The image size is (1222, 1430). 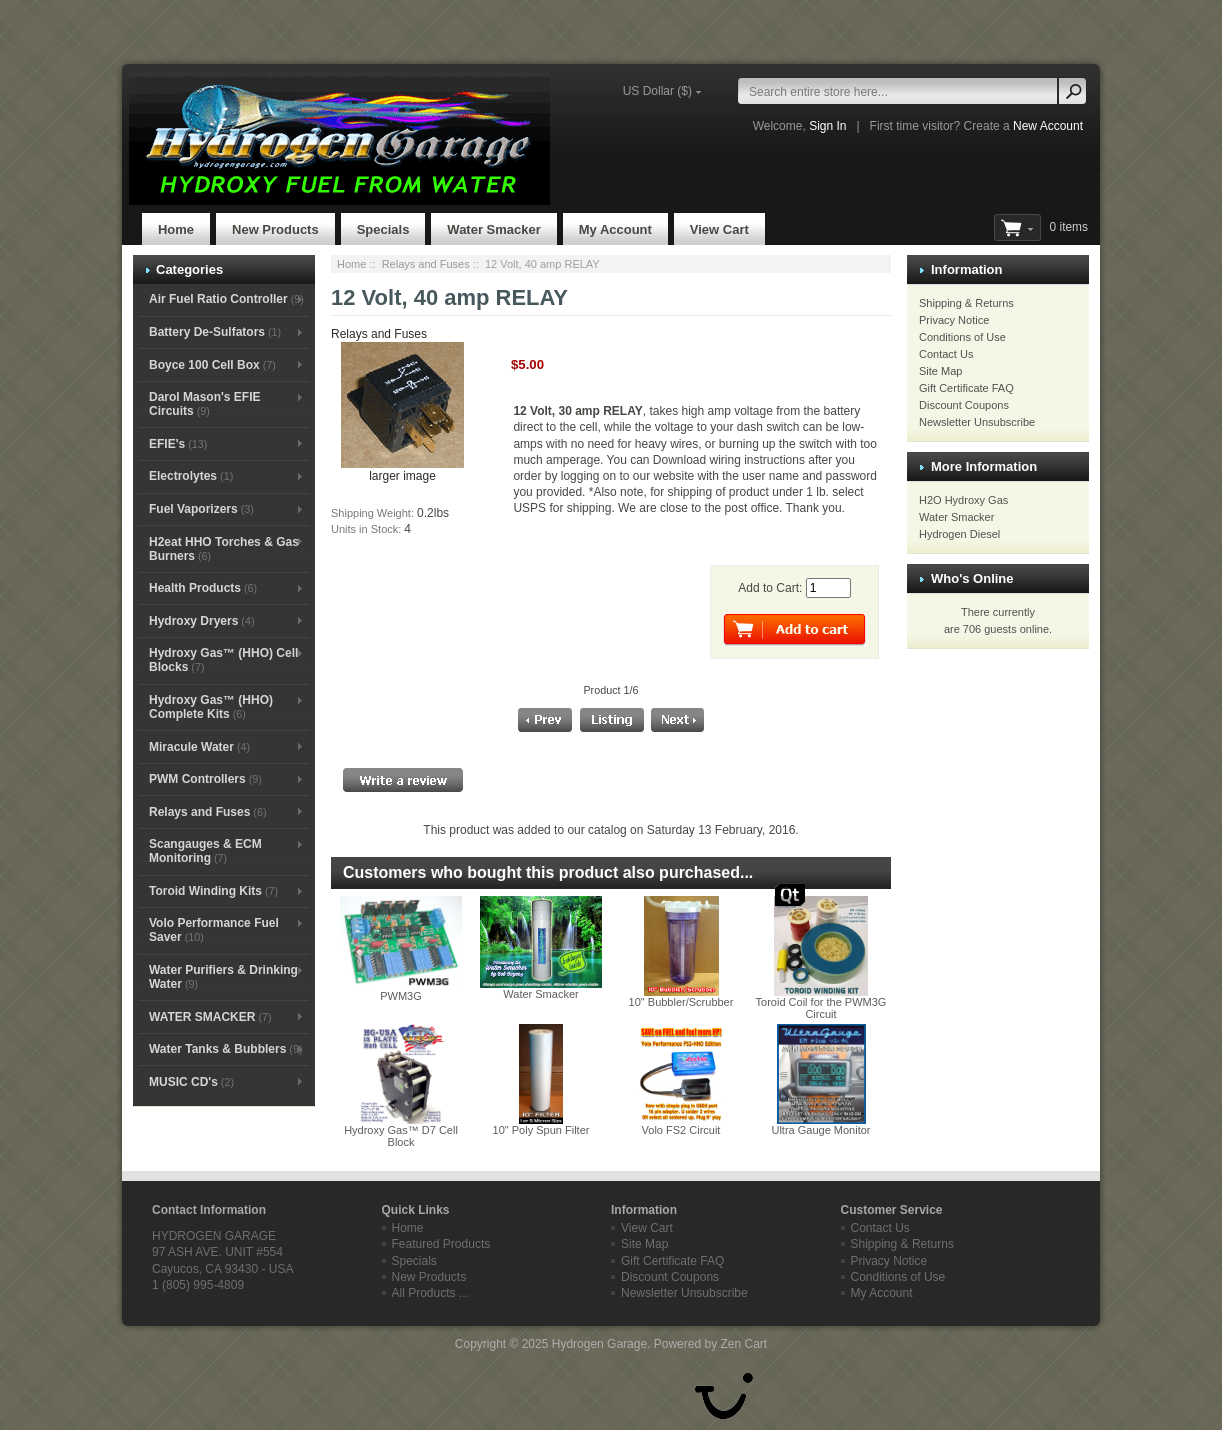 I want to click on TUI travel company logo, so click(x=724, y=1396).